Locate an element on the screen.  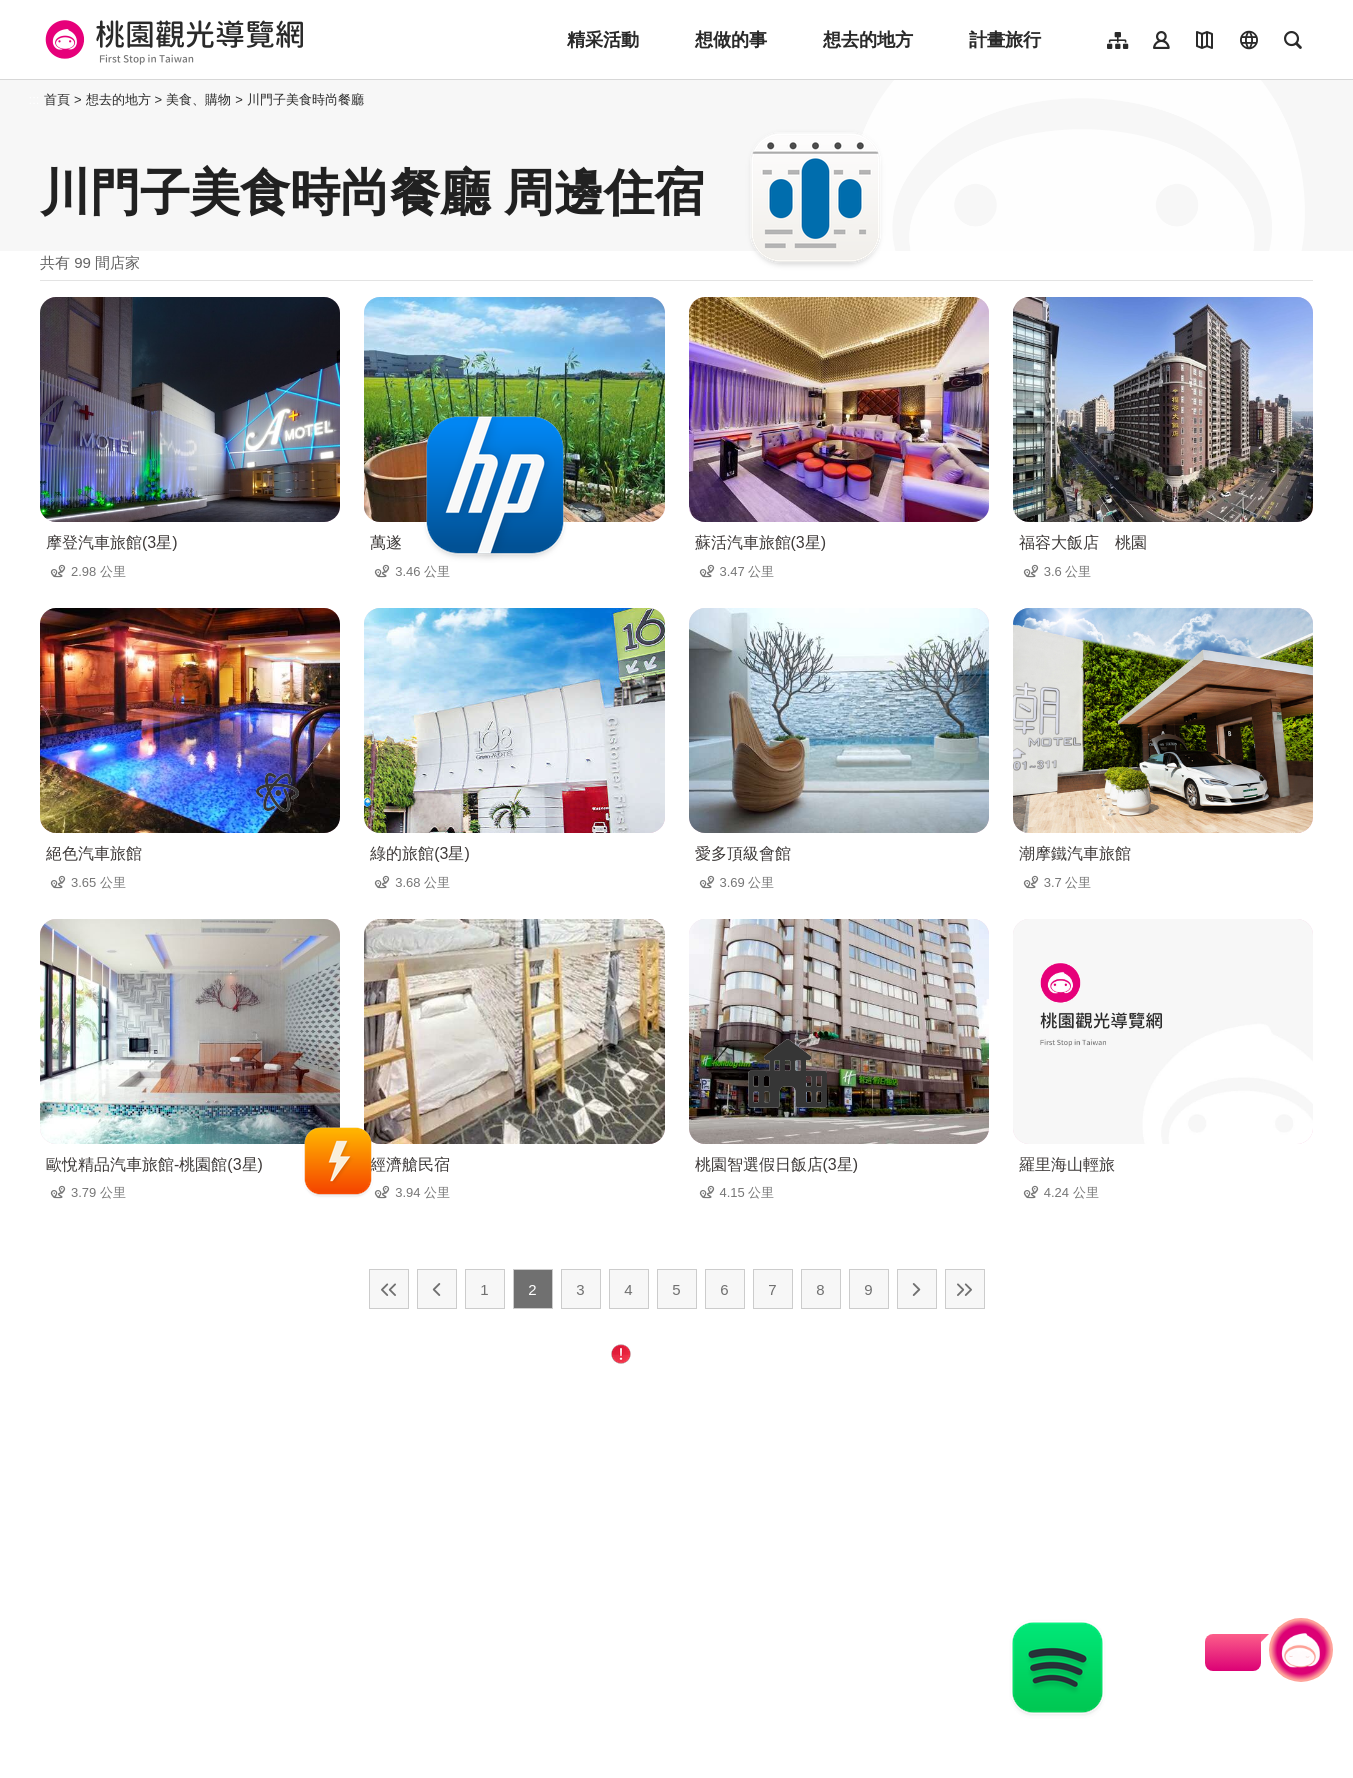
open Atom text editor is located at coordinates (277, 792).